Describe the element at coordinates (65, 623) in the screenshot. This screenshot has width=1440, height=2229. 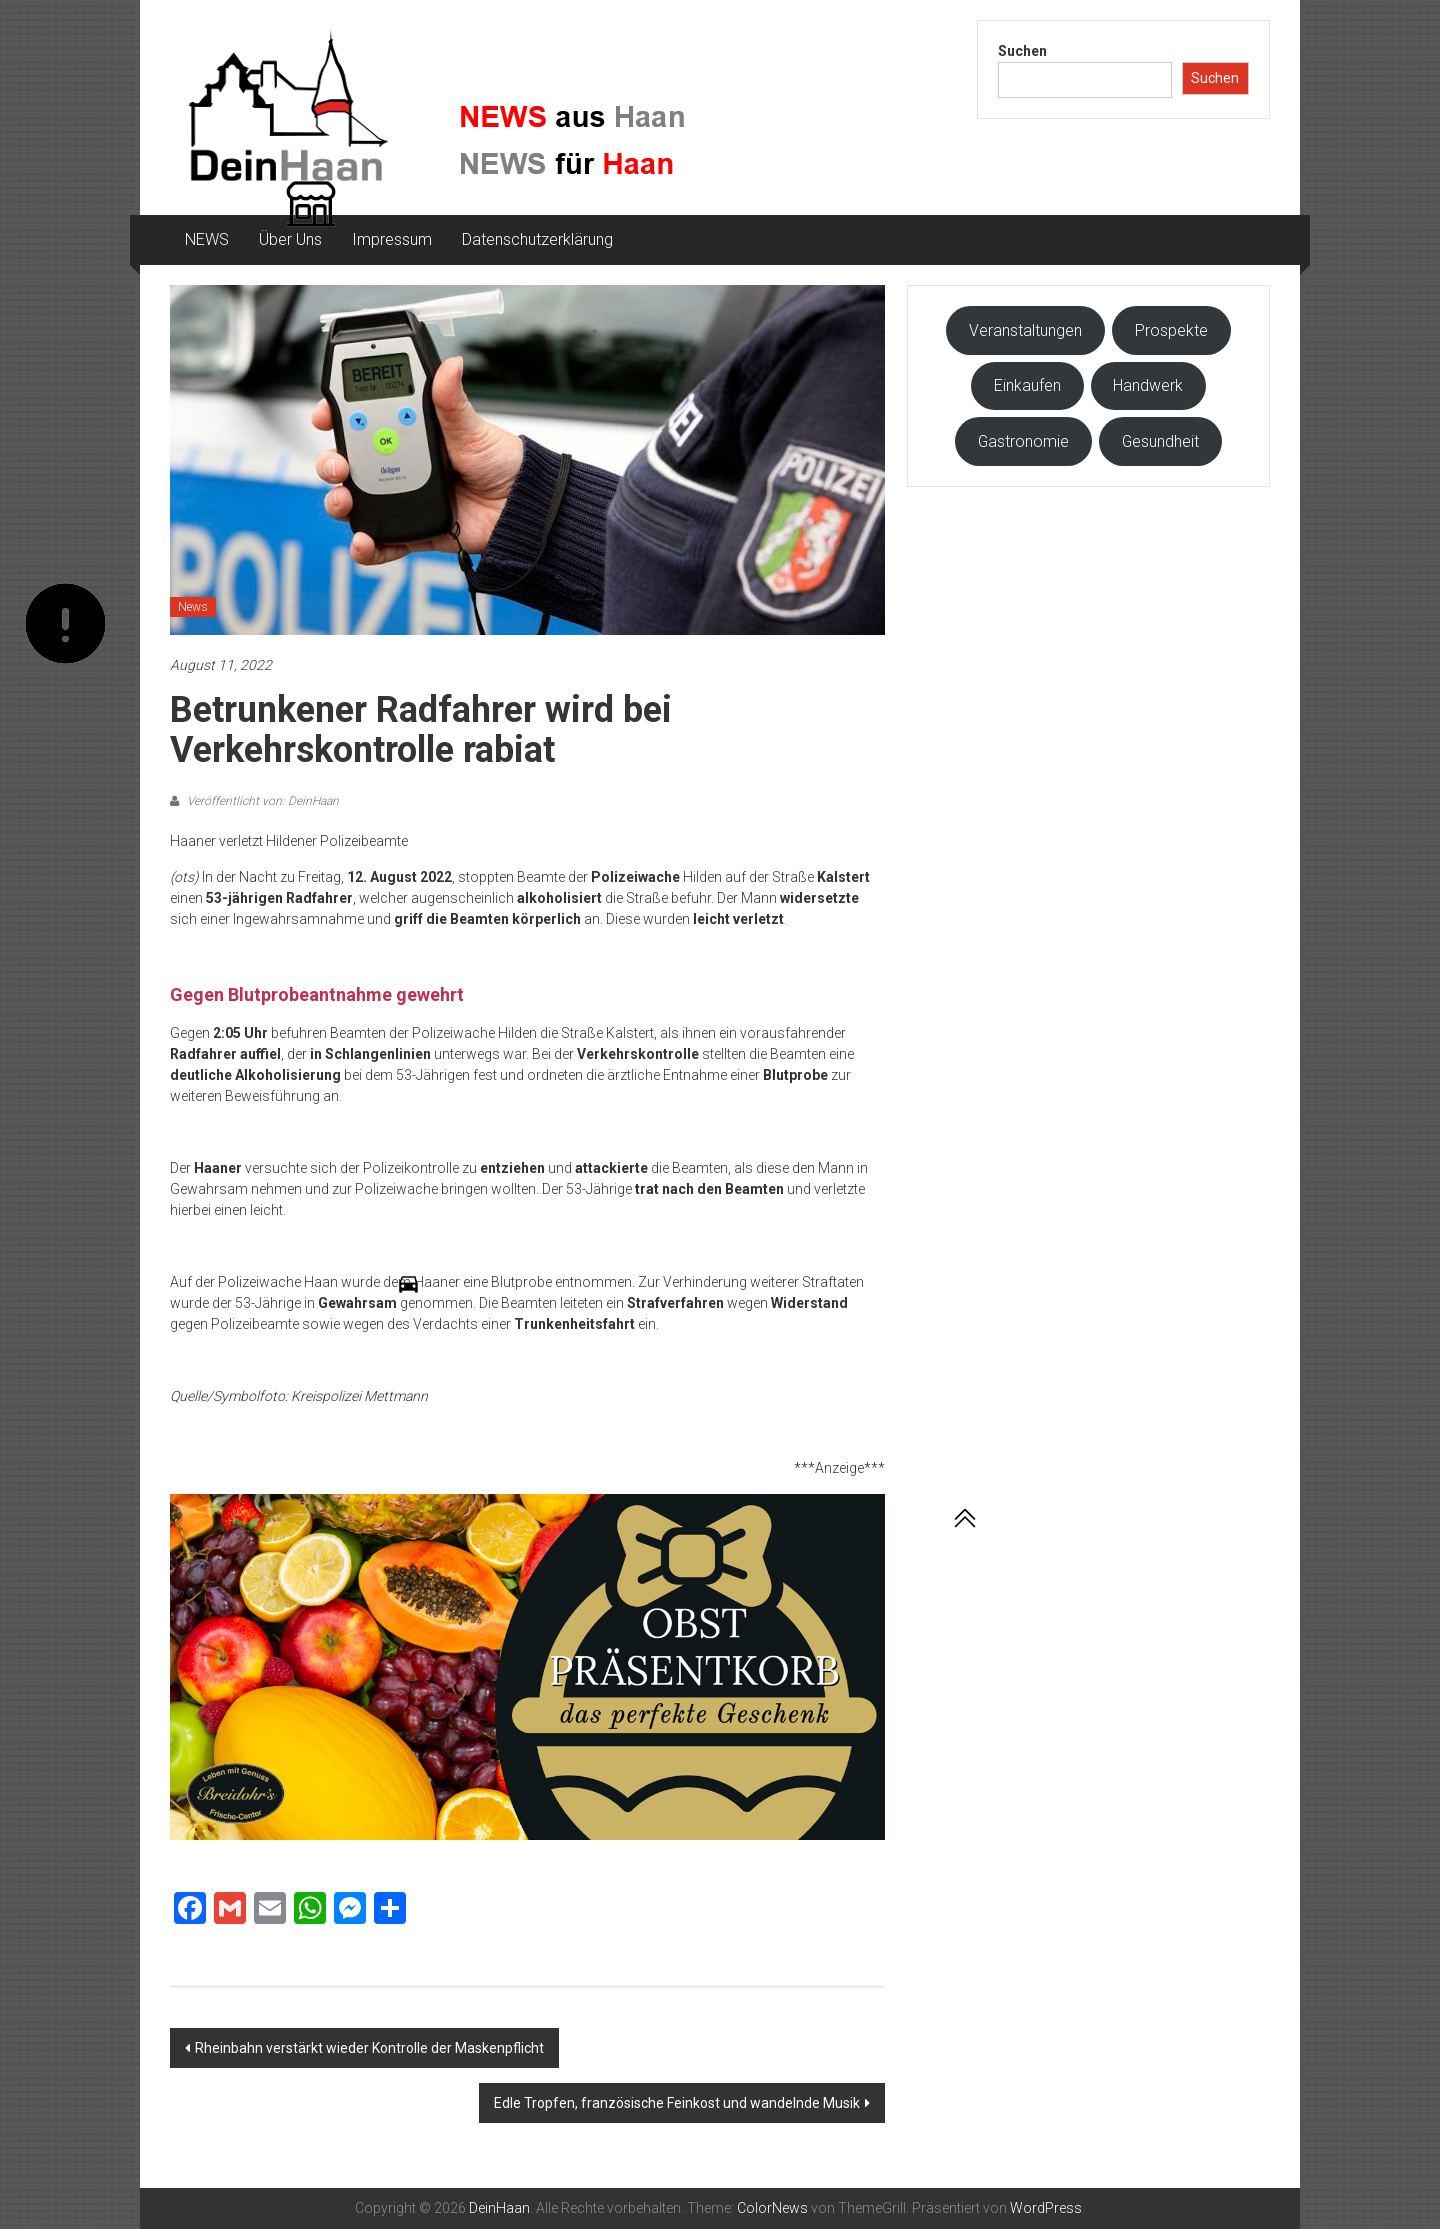
I see `indicates a warning or alert requiring attention` at that location.